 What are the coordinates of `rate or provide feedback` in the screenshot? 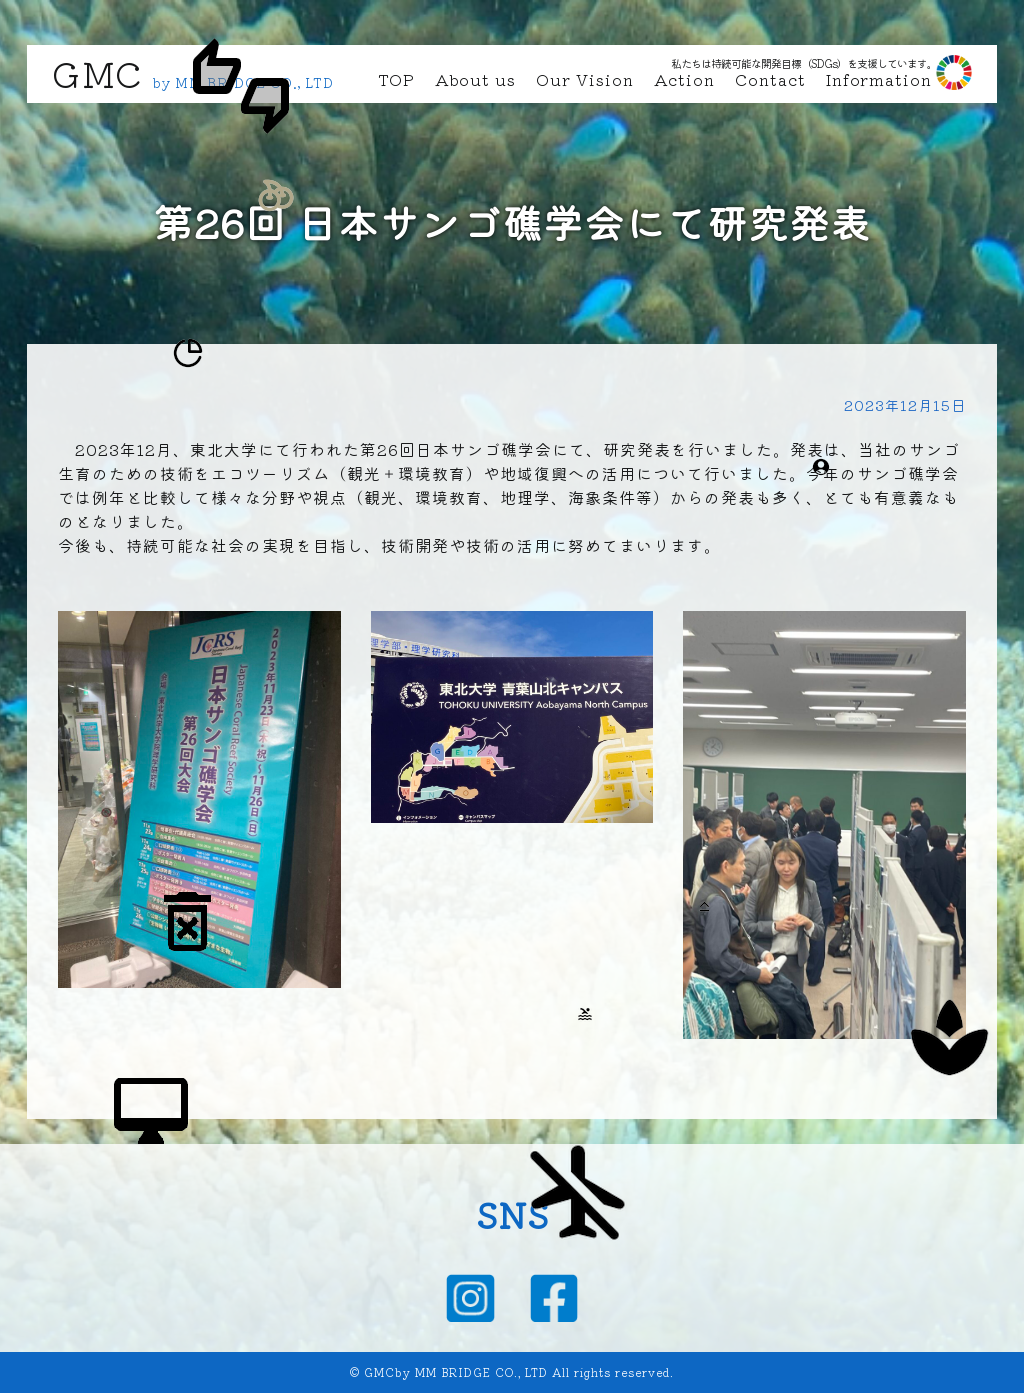 It's located at (241, 86).